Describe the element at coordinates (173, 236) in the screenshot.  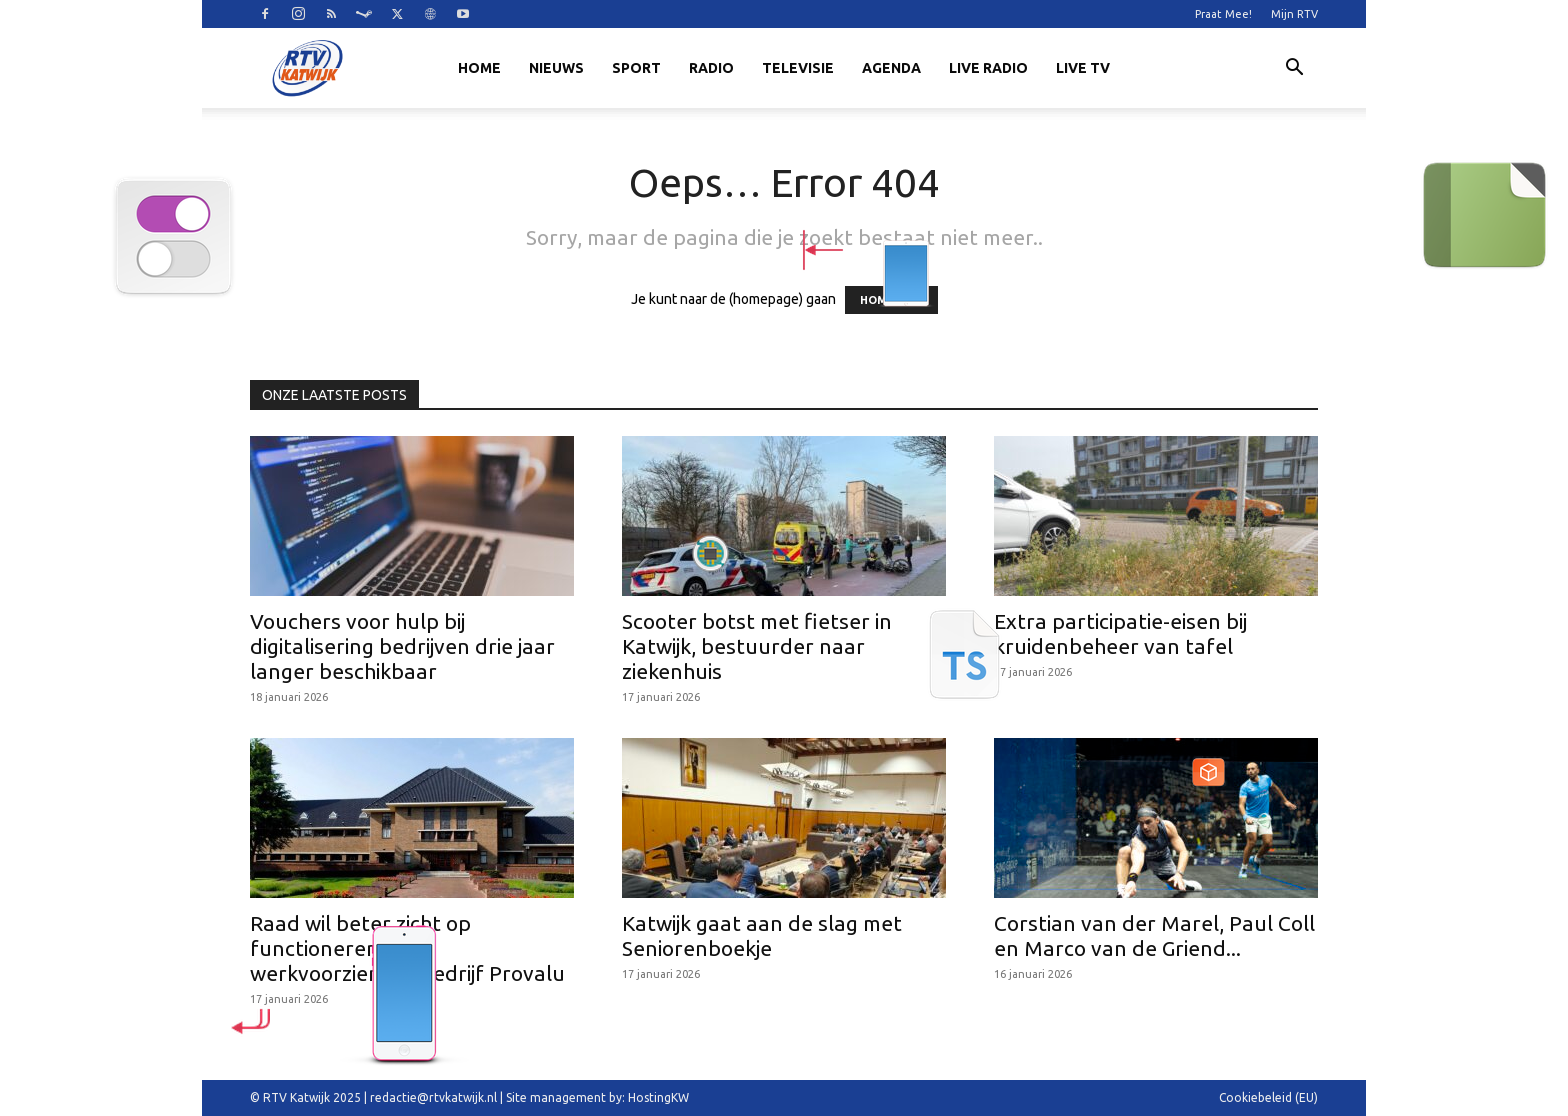
I see `open gnome tweaks application` at that location.